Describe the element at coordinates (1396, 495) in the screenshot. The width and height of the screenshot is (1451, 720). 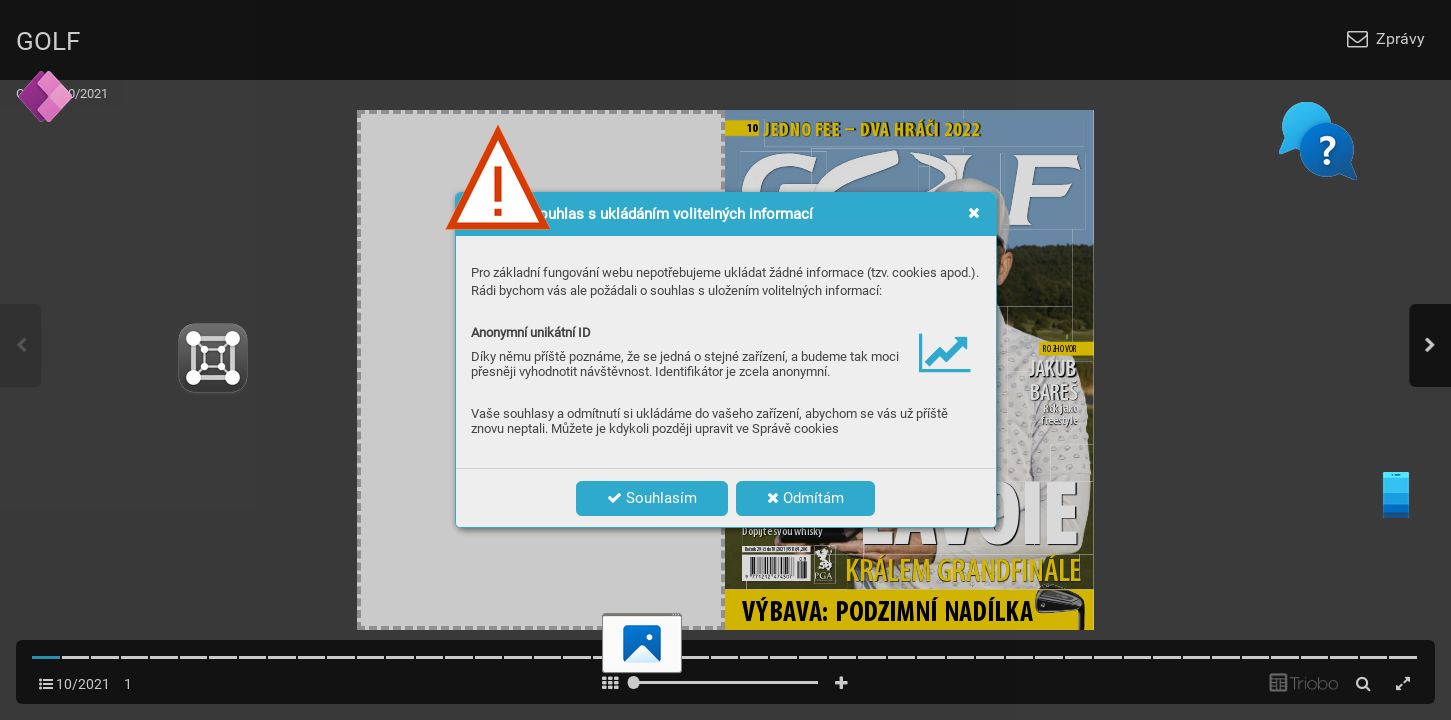
I see `open the your phone companion app` at that location.